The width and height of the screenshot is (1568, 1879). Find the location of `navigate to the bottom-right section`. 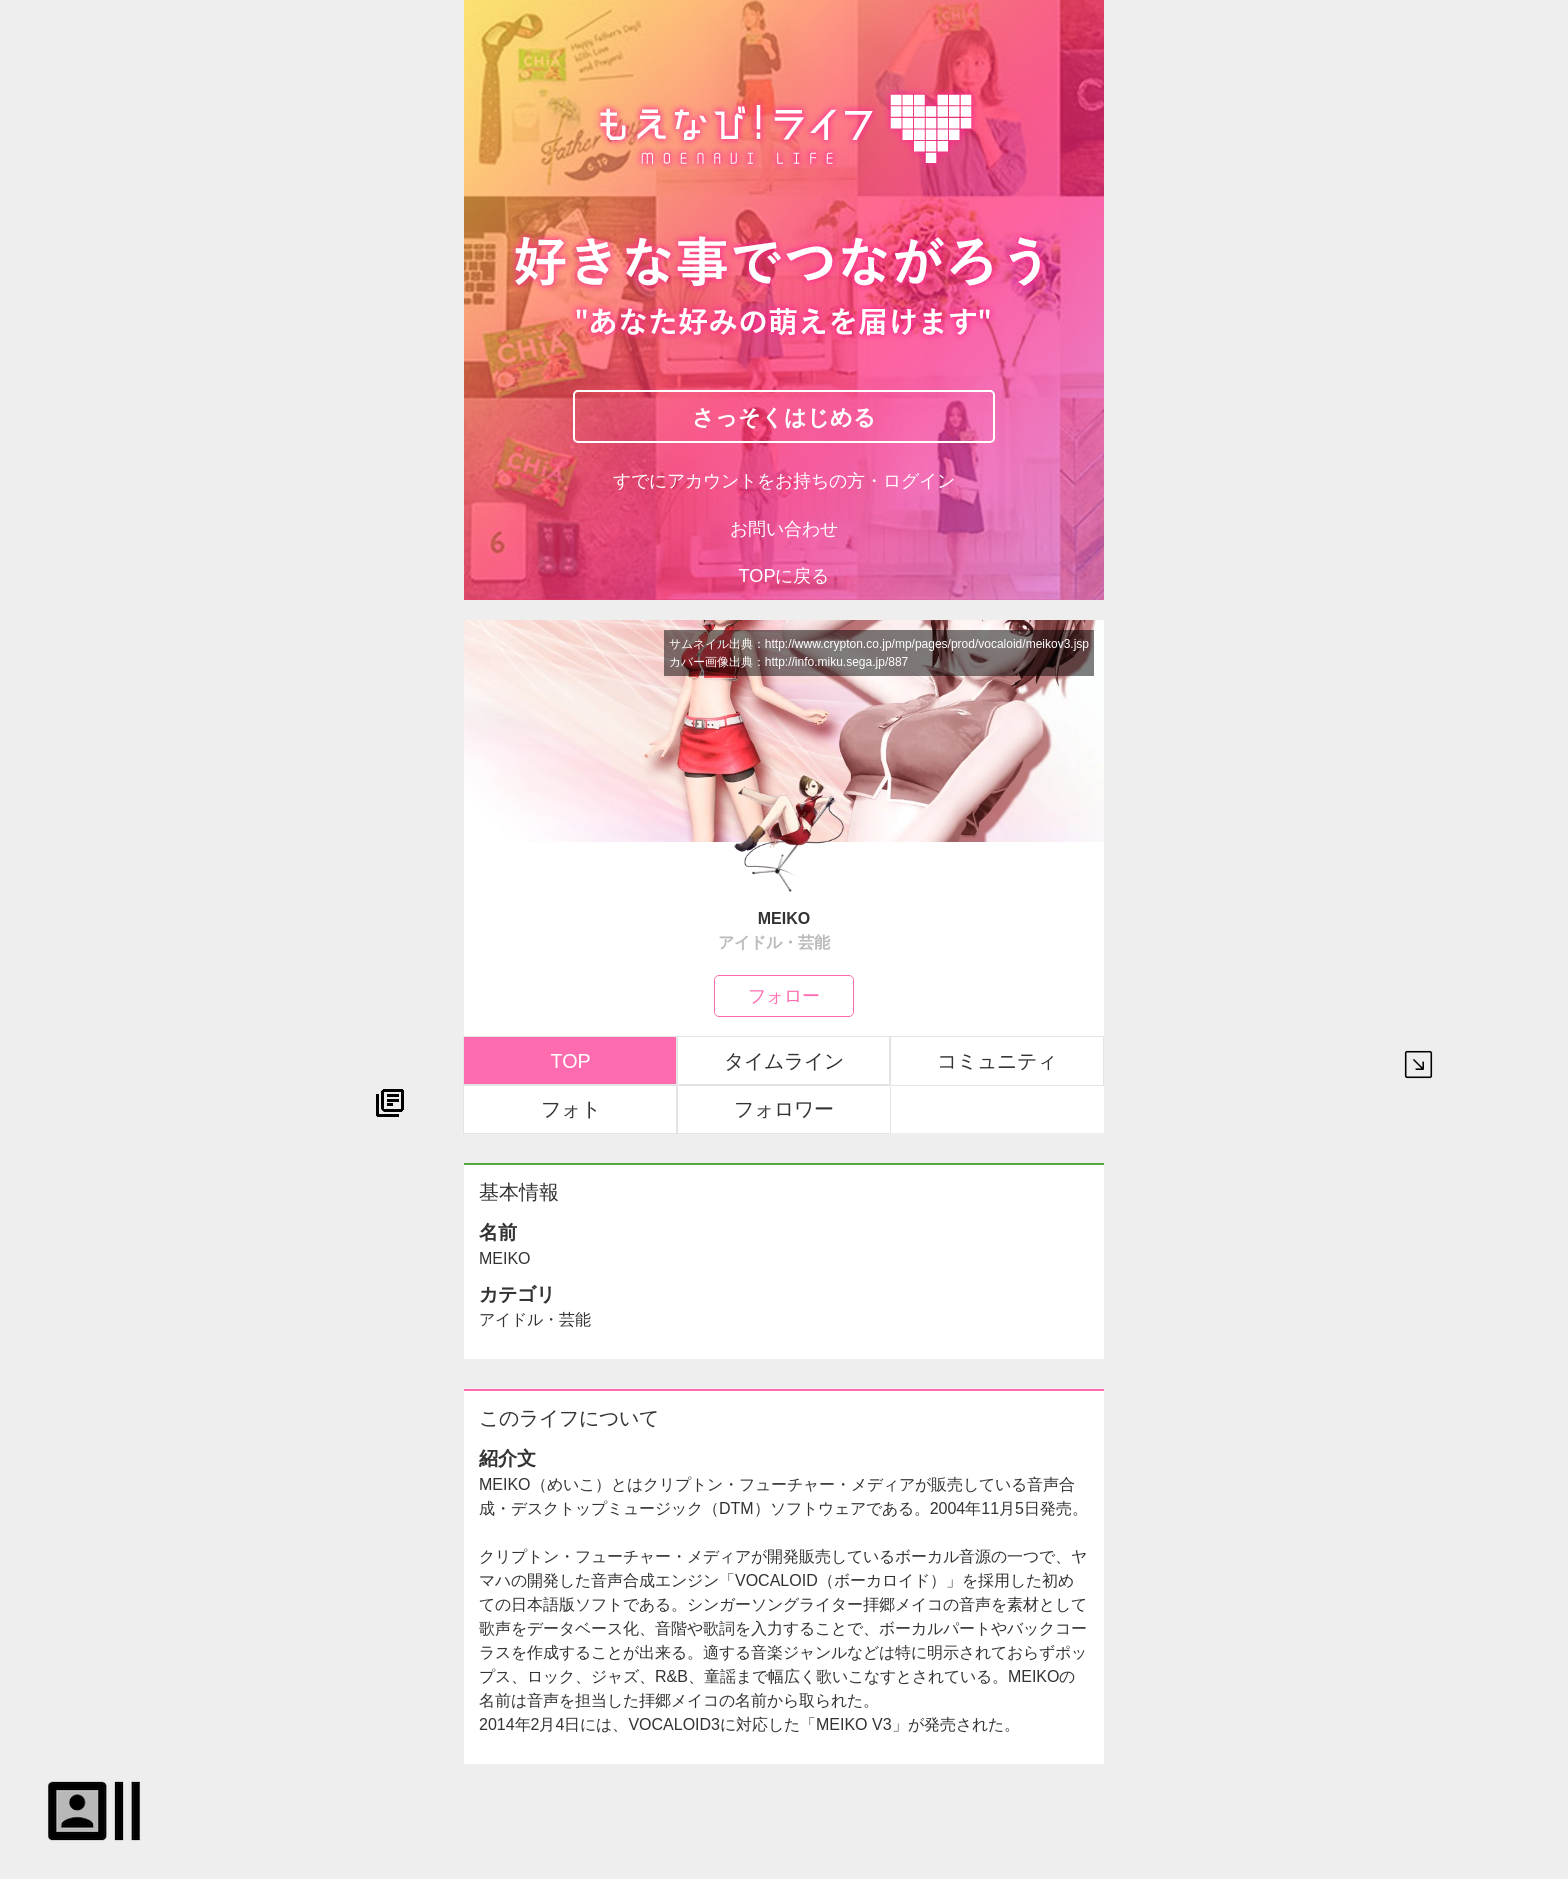

navigate to the bottom-right section is located at coordinates (1418, 1064).